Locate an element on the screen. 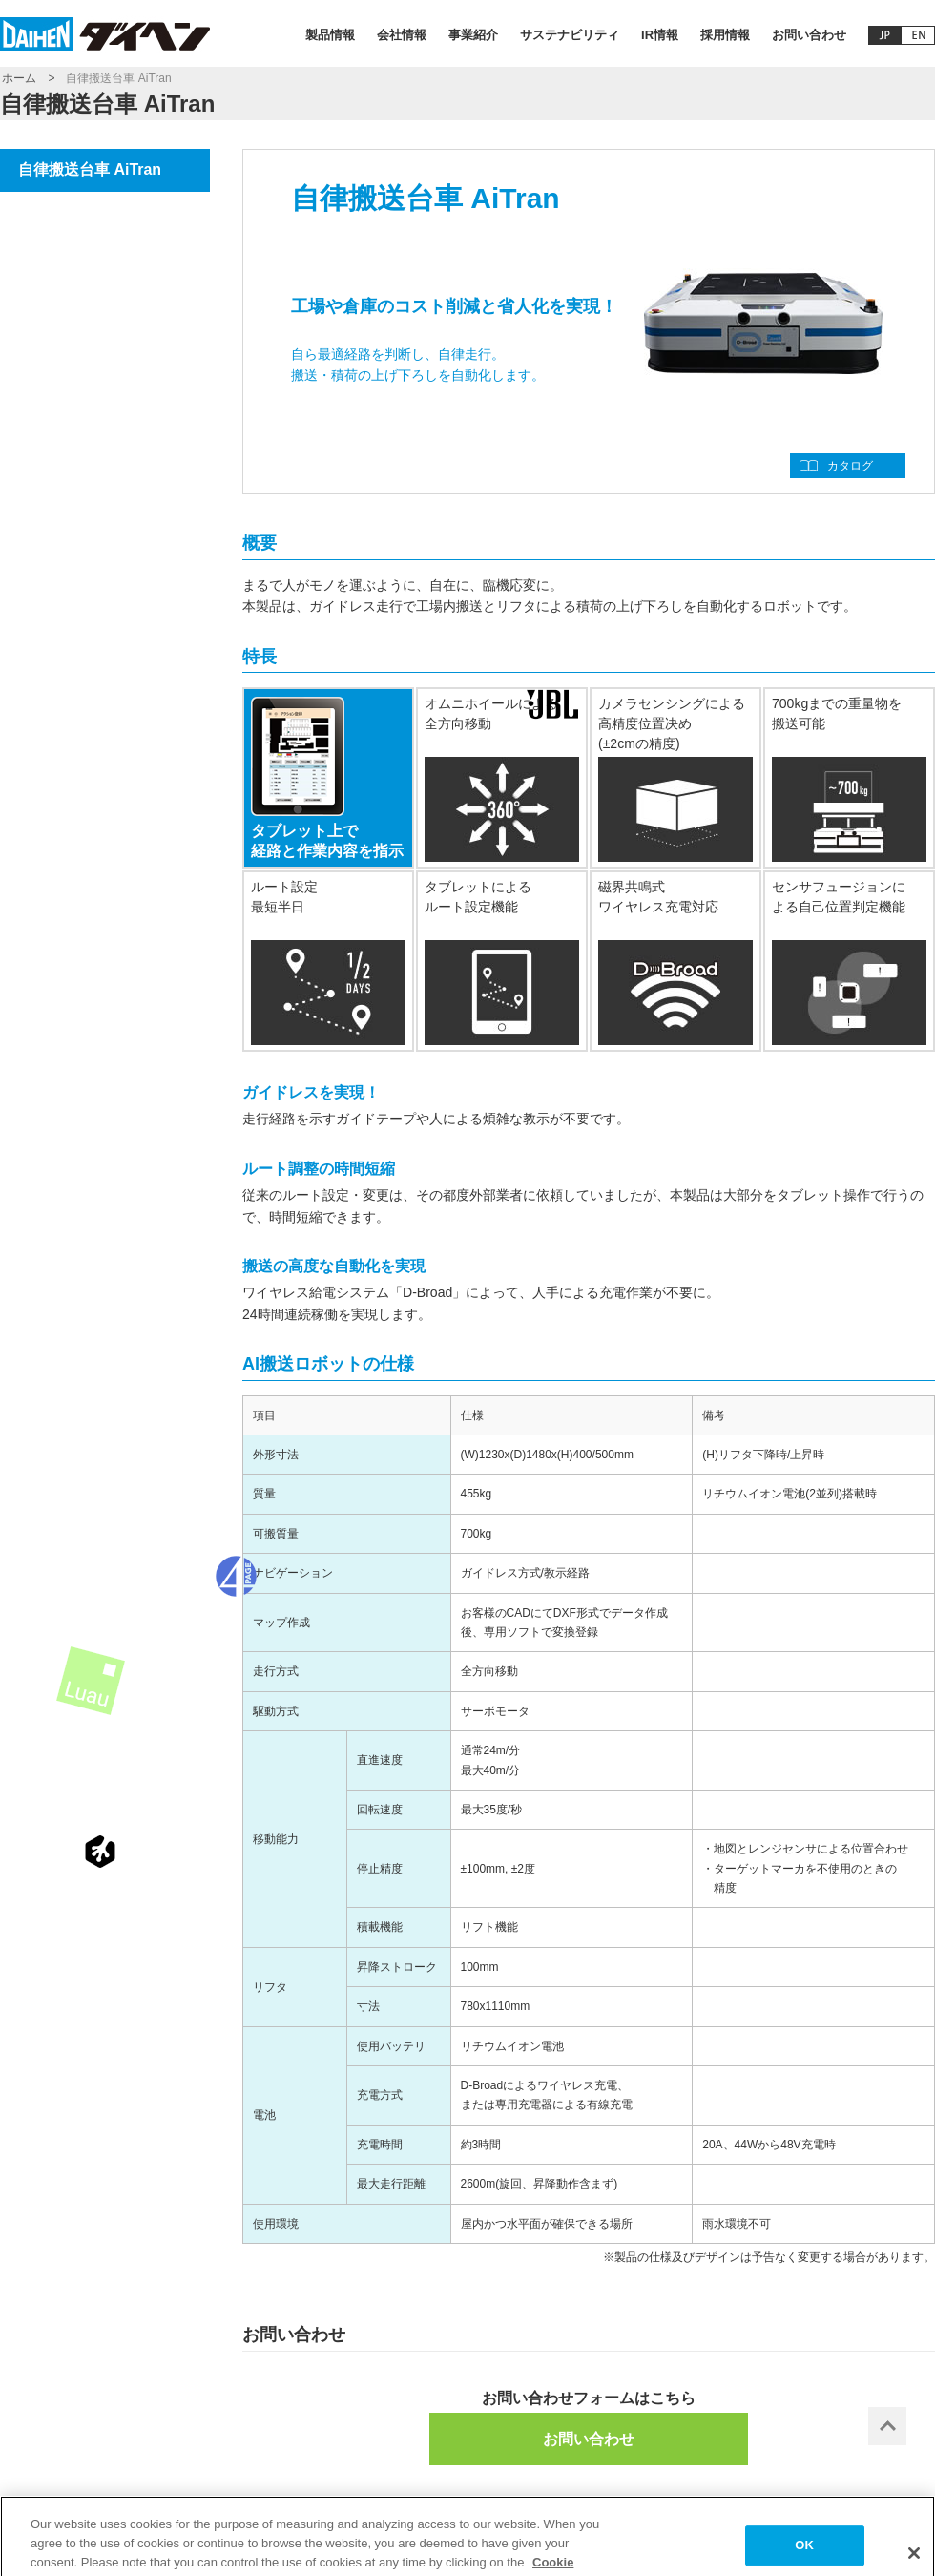 Image resolution: width=935 pixels, height=2576 pixels. link to Treehouse learning platform is located at coordinates (100, 1852).